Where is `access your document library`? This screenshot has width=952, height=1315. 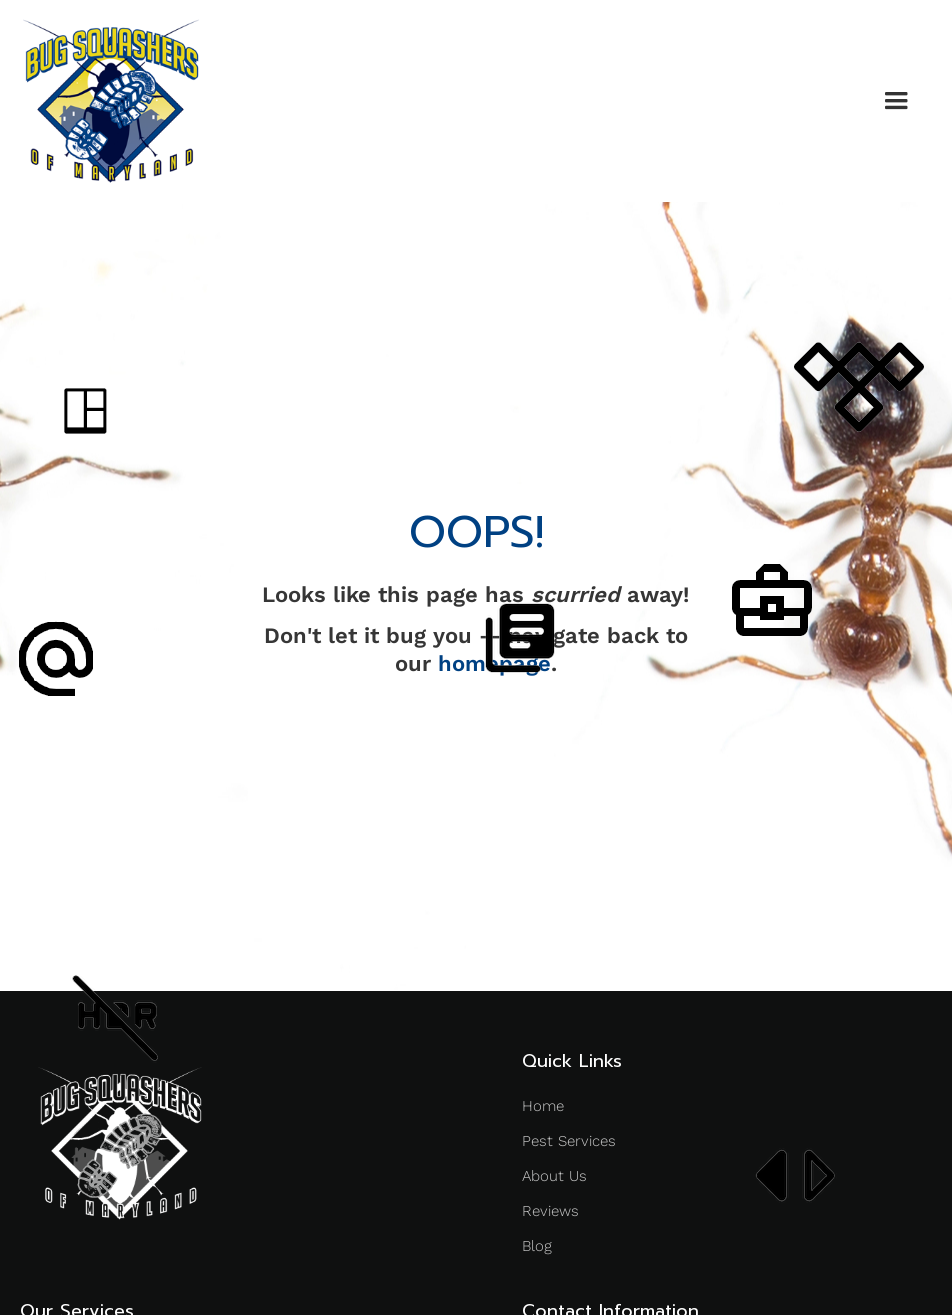
access your document library is located at coordinates (520, 638).